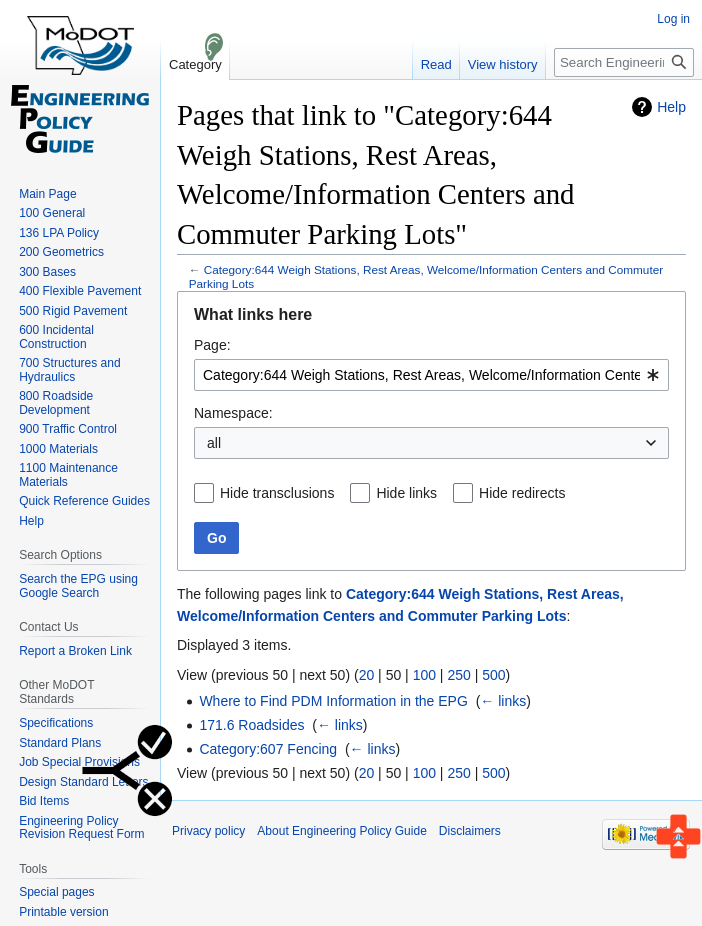  Describe the element at coordinates (214, 47) in the screenshot. I see `adjust audio or sound settings` at that location.